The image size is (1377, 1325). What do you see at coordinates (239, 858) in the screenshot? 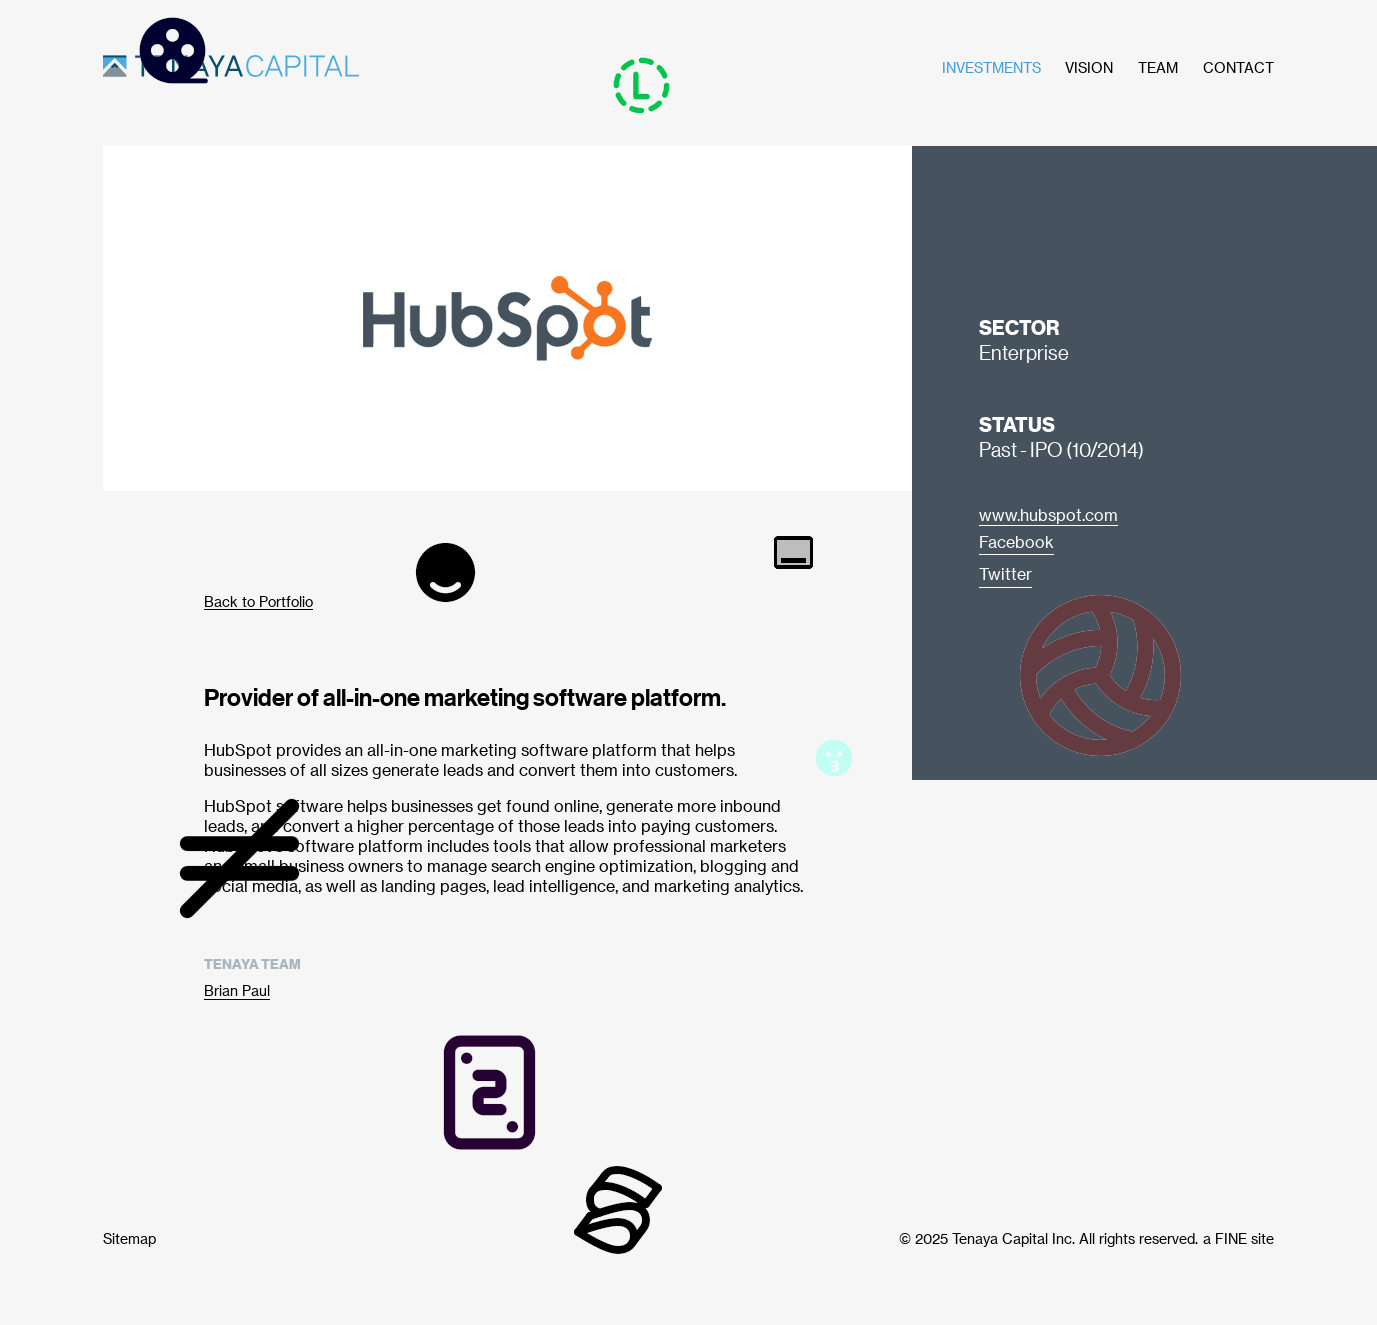
I see `indicates values are not equal` at bounding box center [239, 858].